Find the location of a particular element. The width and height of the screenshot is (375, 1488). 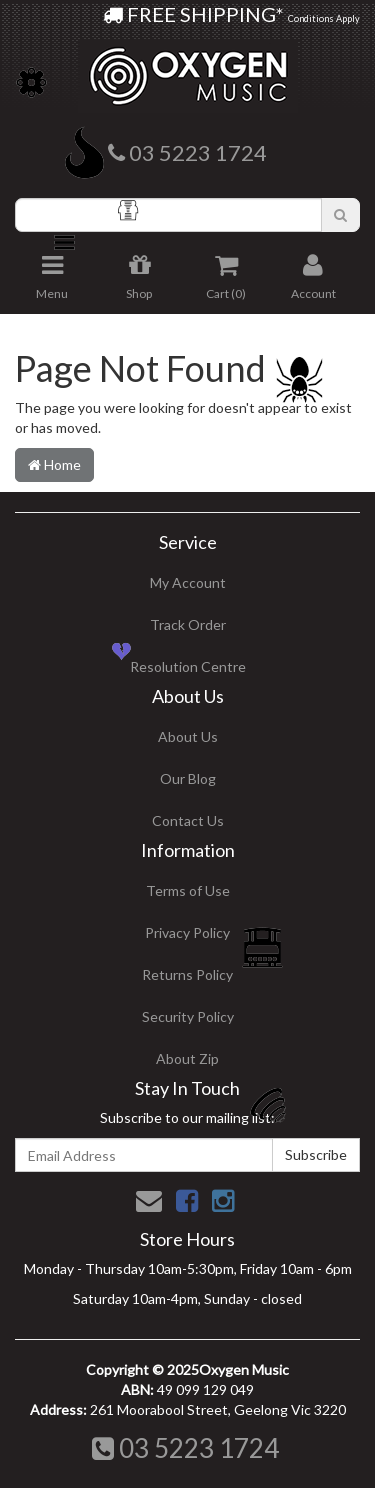

open the navigation menu is located at coordinates (64, 242).